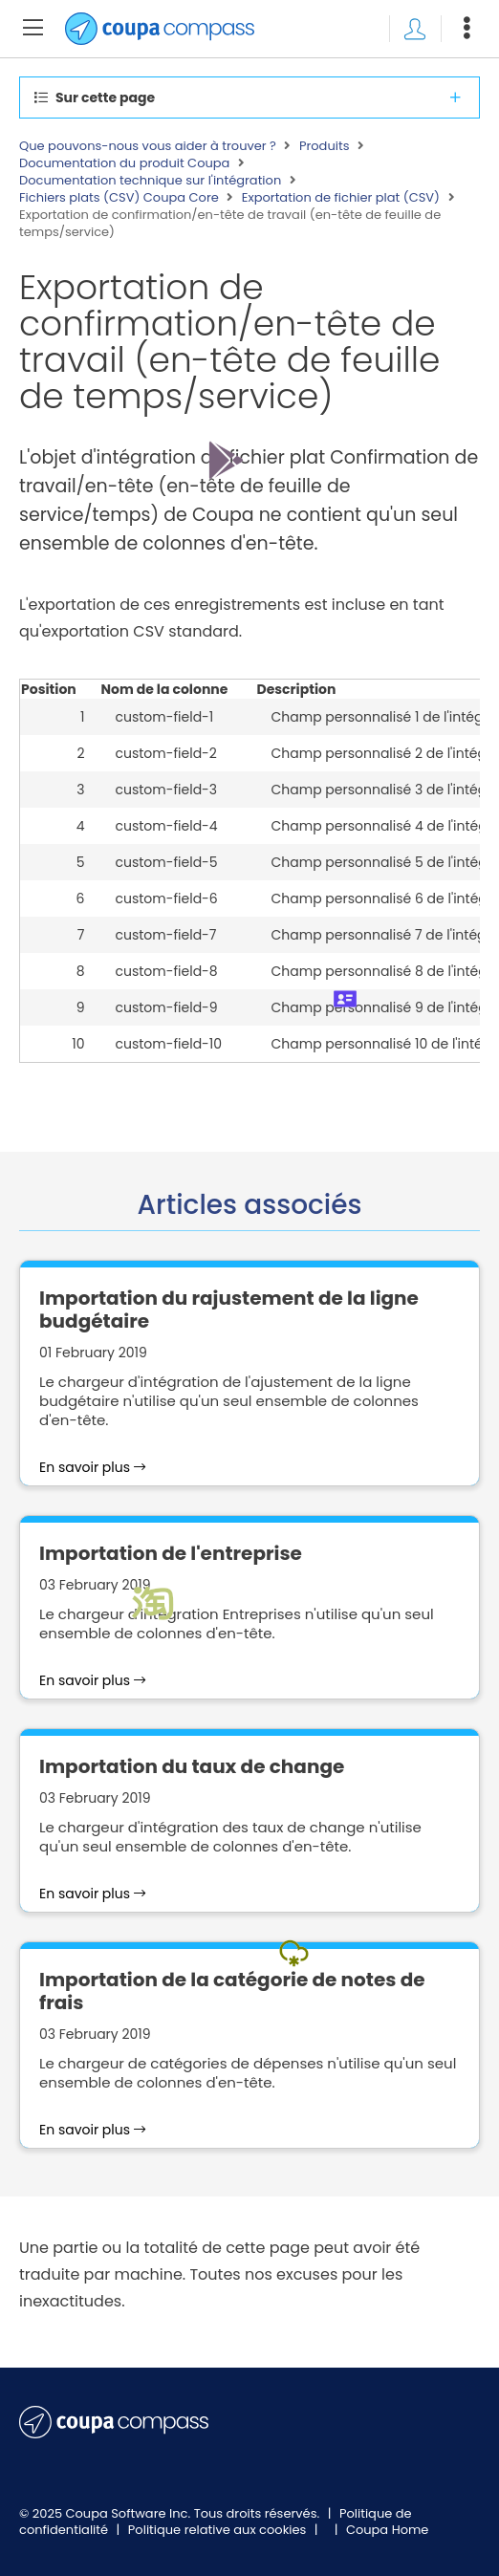 This screenshot has height=2576, width=499. What do you see at coordinates (152, 1603) in the screenshot?
I see `open Taobao app` at bounding box center [152, 1603].